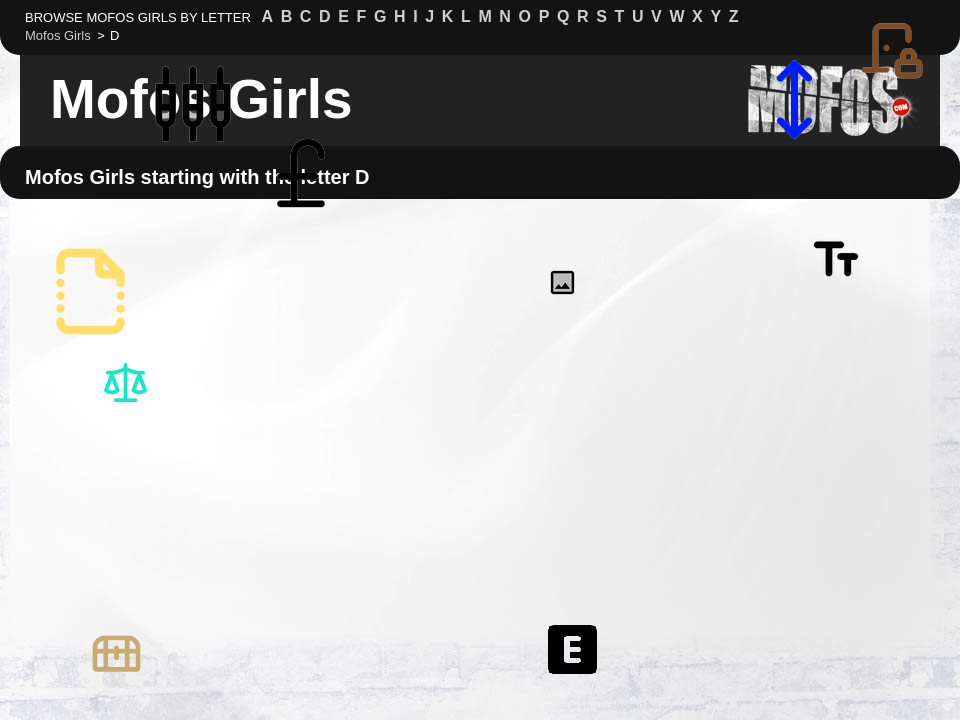  I want to click on indicates a locked or secured room, so click(892, 48).